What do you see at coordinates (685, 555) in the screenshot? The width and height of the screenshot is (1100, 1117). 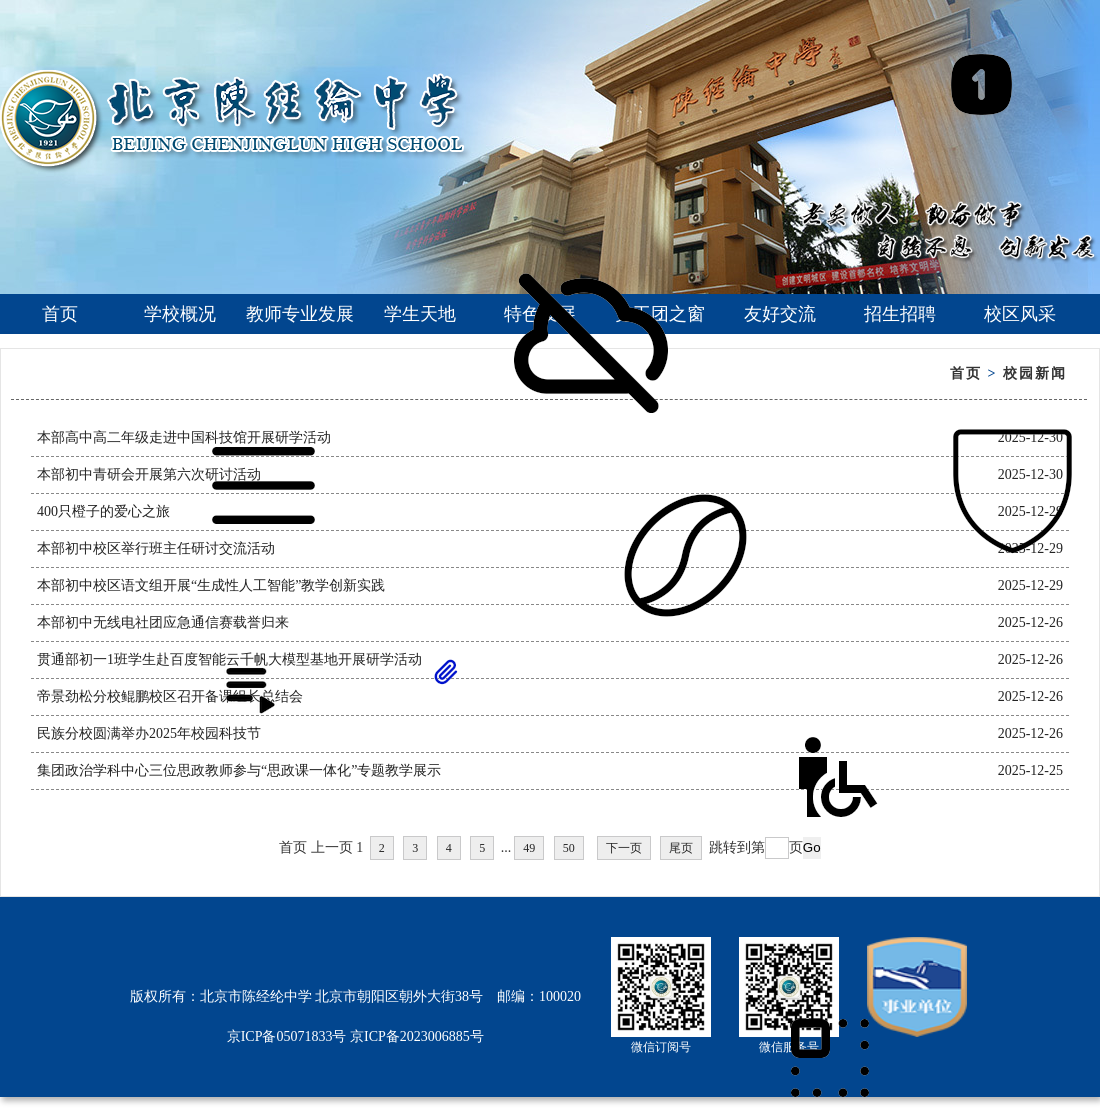 I see `browse coffee-related content or settings` at bounding box center [685, 555].